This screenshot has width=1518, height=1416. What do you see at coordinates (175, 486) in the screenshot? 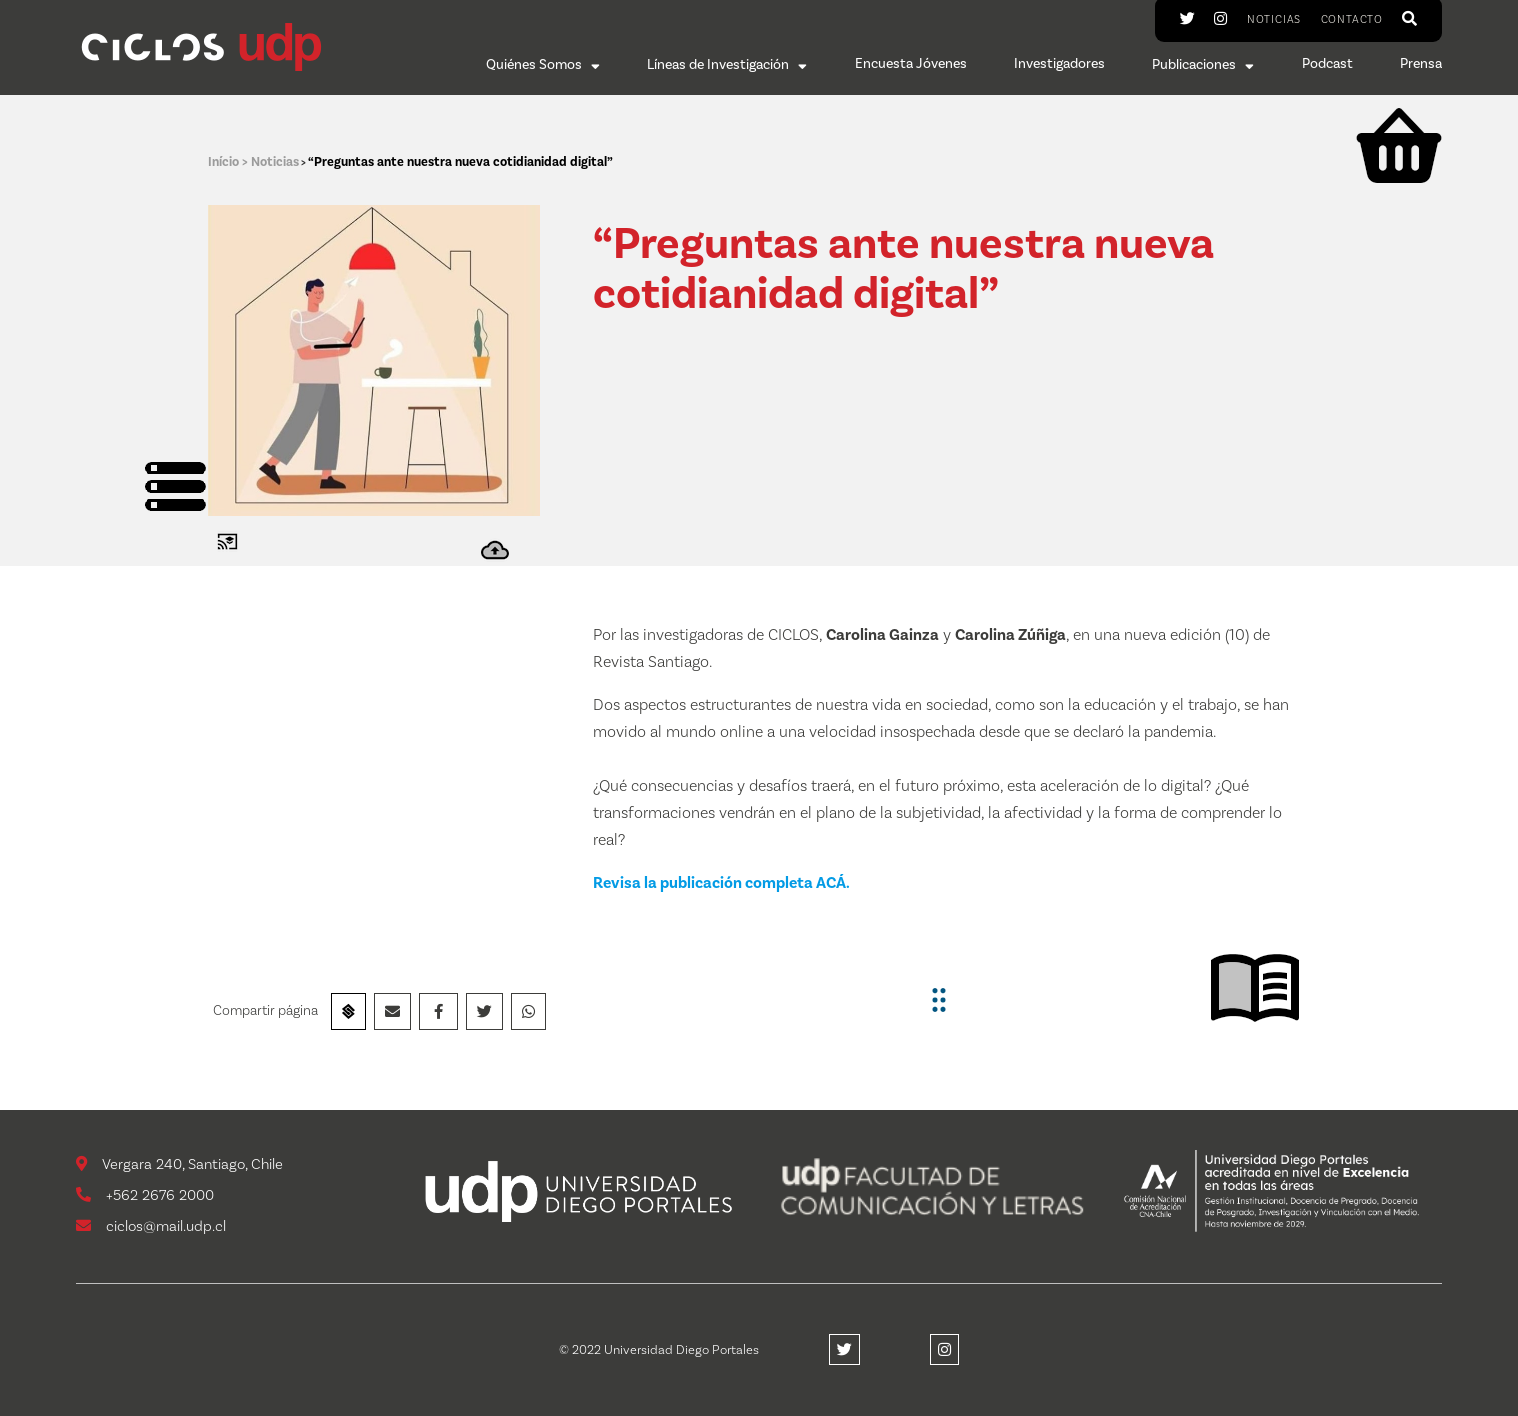
I see `view device storage settings` at bounding box center [175, 486].